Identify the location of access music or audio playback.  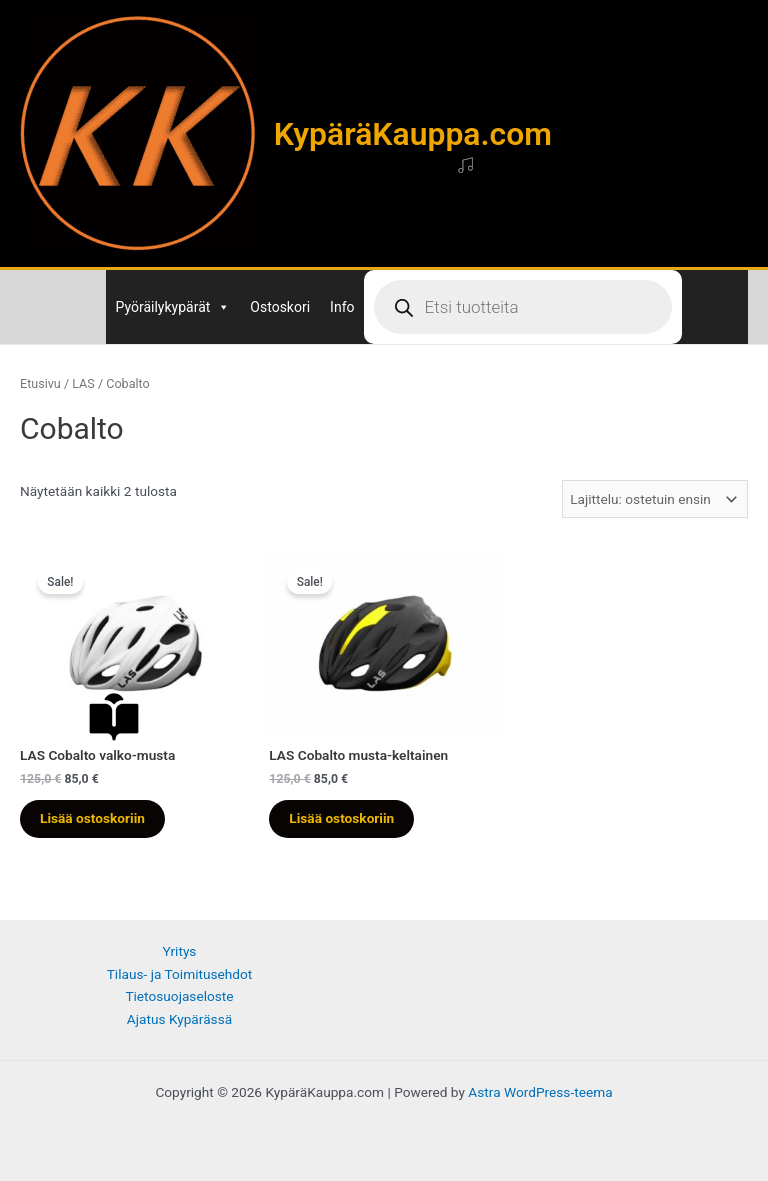
(466, 165).